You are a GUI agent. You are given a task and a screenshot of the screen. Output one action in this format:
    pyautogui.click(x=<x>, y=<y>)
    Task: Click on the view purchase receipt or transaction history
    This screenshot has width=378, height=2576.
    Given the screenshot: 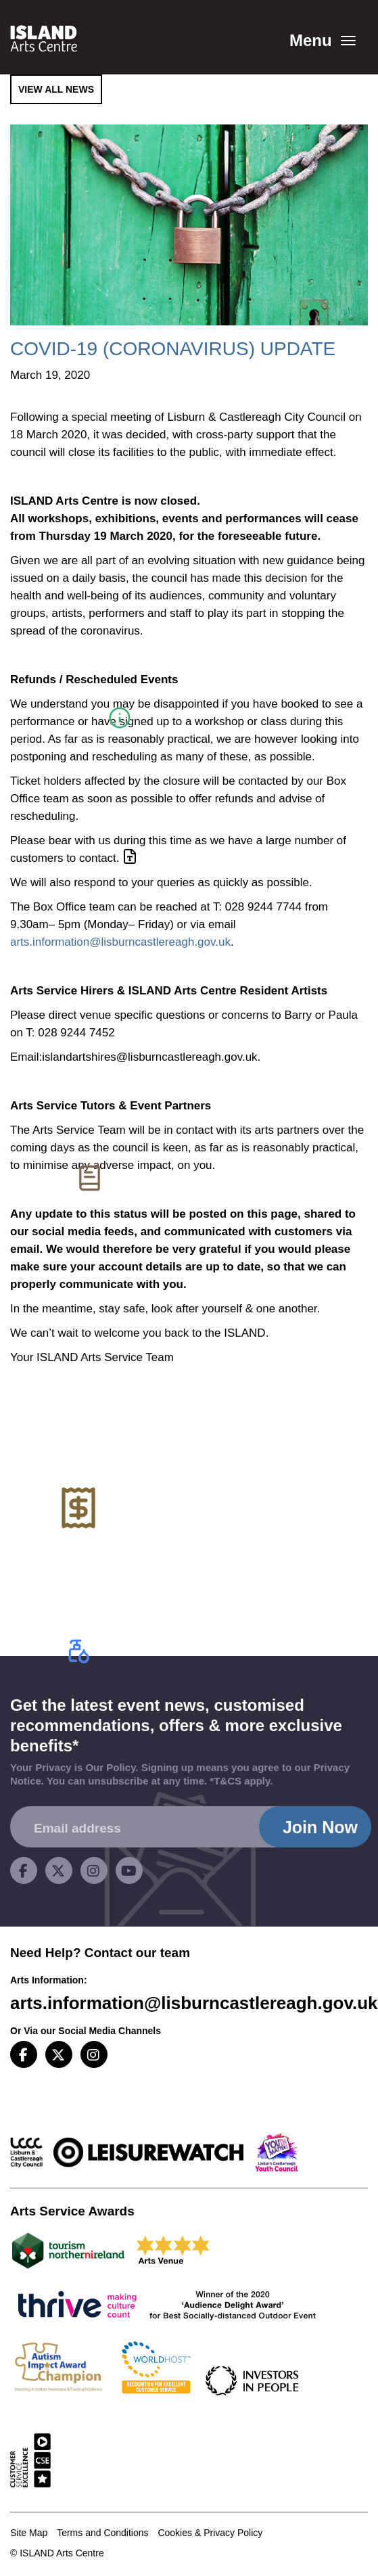 What is the action you would take?
    pyautogui.click(x=78, y=1508)
    